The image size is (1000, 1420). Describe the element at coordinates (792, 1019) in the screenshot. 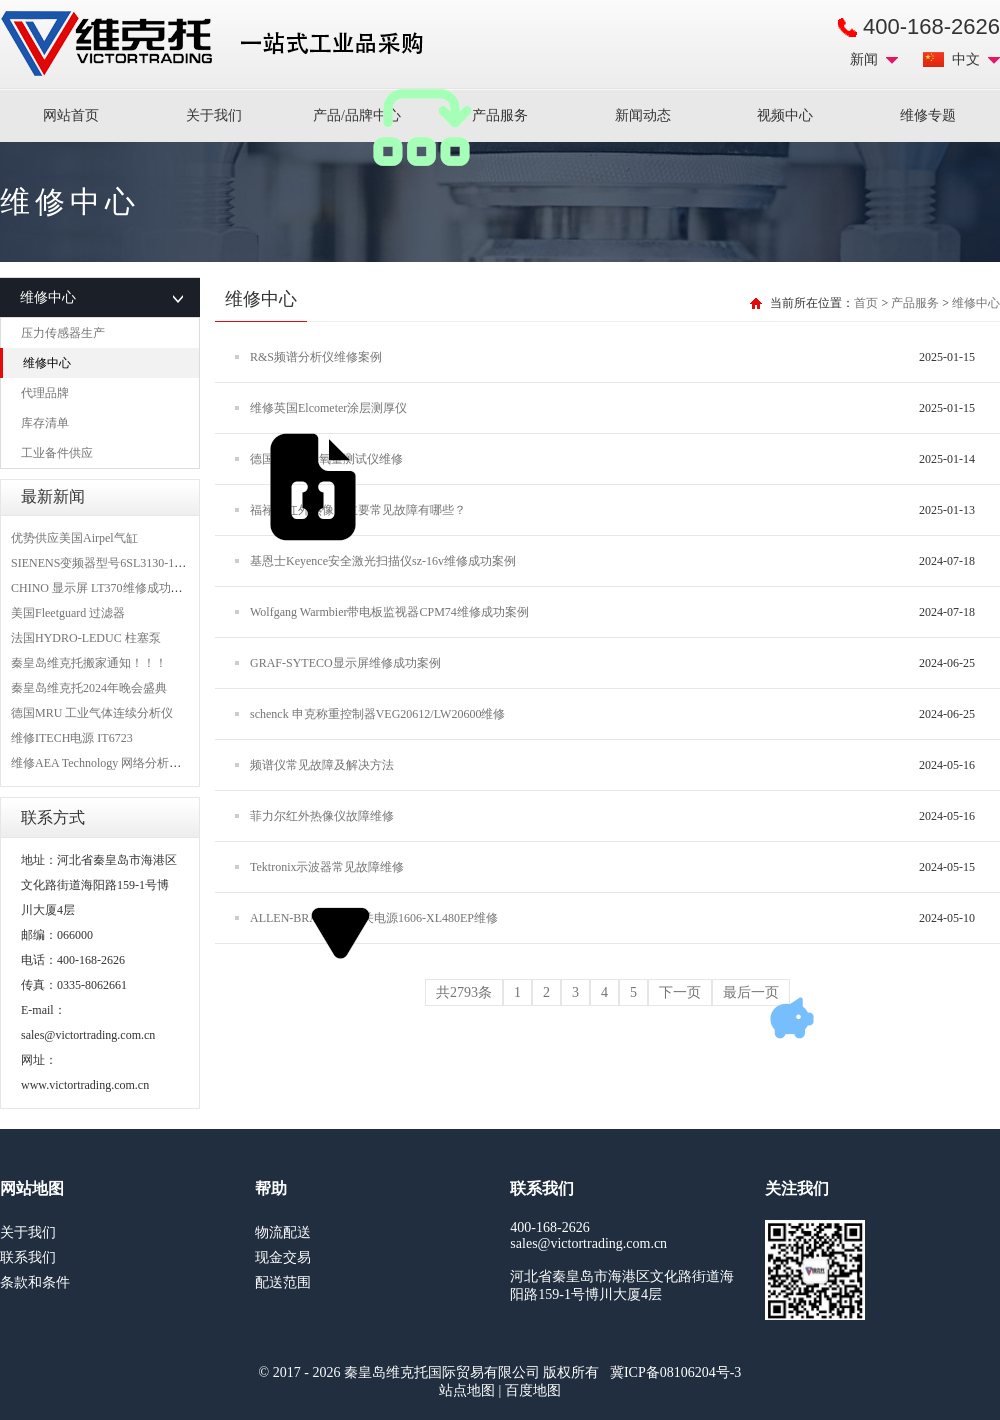

I see `access savings or piggy bank feature` at that location.